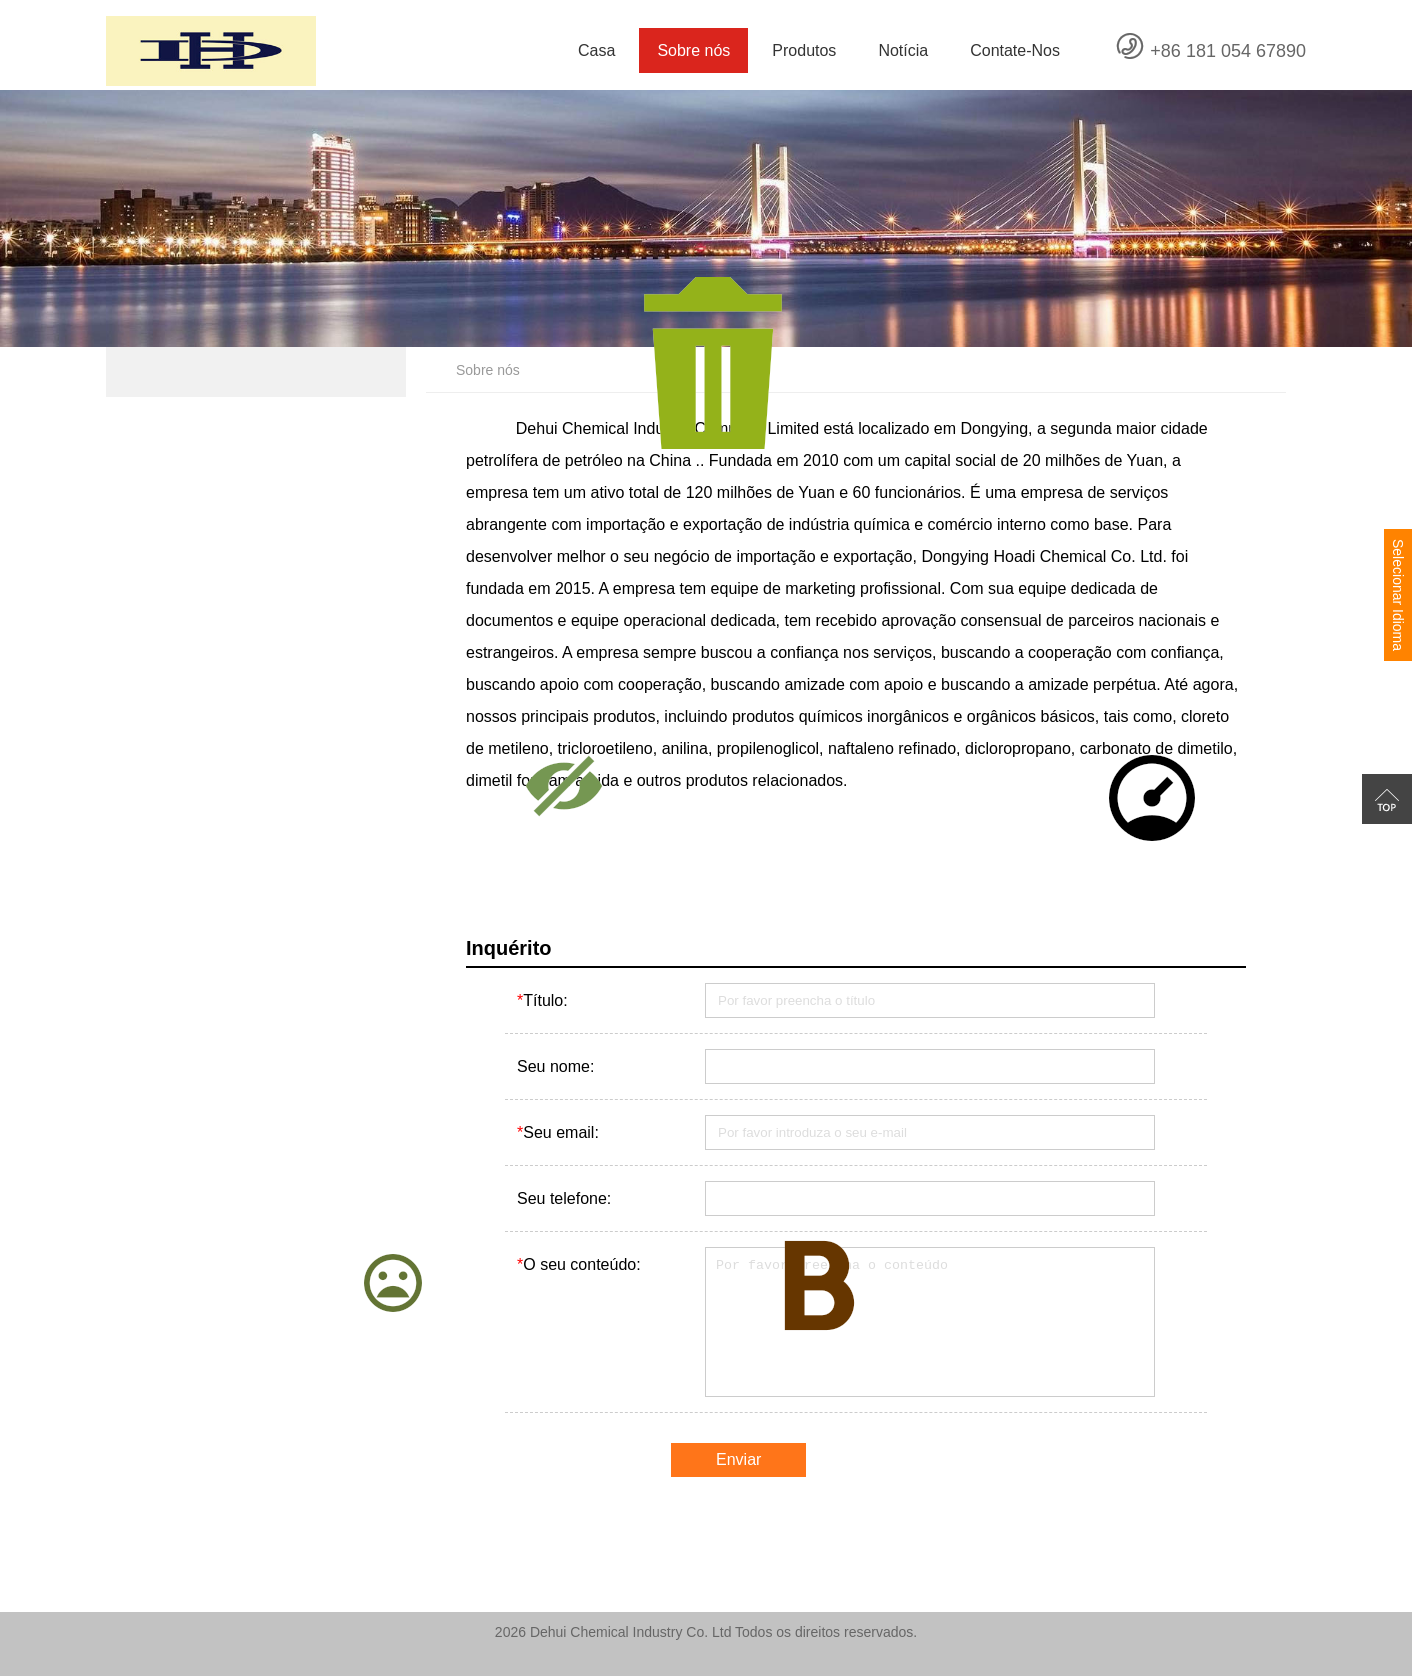 The image size is (1412, 1676). Describe the element at coordinates (713, 363) in the screenshot. I see `delete selected item` at that location.